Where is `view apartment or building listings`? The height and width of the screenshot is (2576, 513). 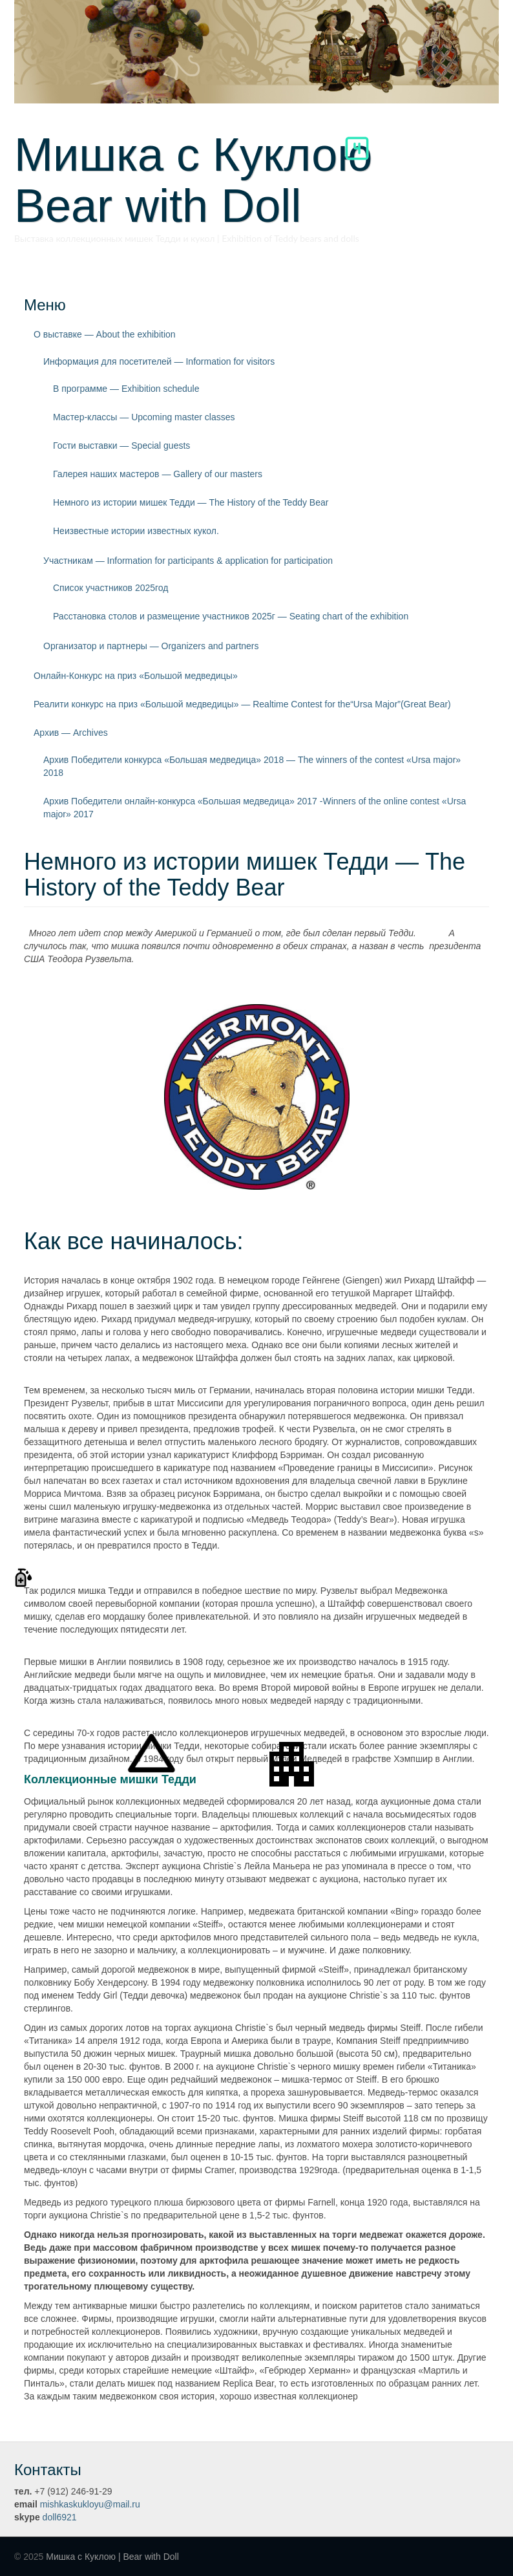 view apartment or building listings is located at coordinates (291, 1764).